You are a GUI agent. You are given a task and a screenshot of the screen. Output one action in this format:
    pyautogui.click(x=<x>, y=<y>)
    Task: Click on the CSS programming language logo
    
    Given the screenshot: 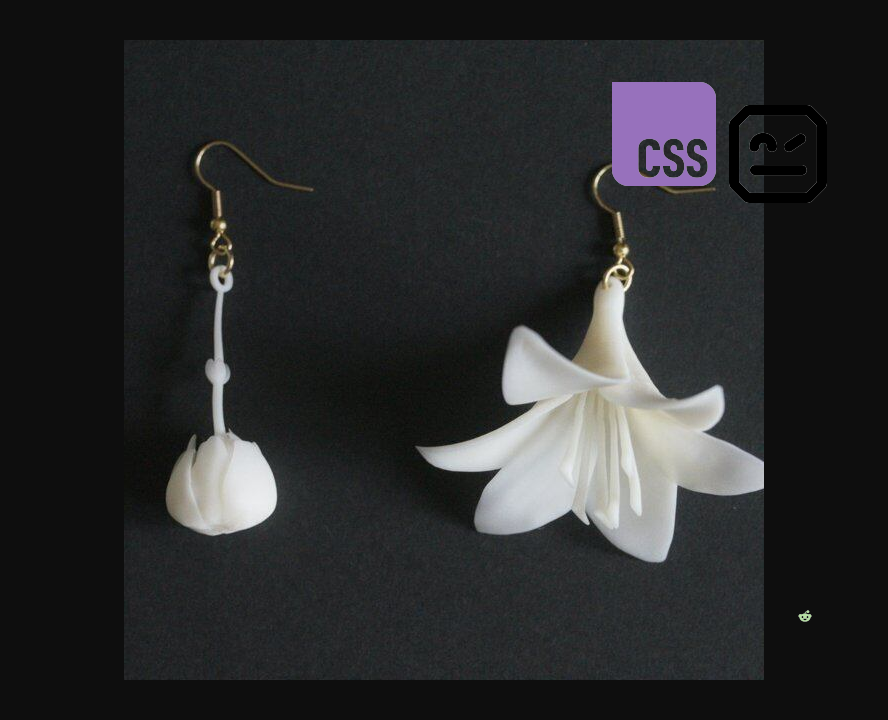 What is the action you would take?
    pyautogui.click(x=664, y=134)
    